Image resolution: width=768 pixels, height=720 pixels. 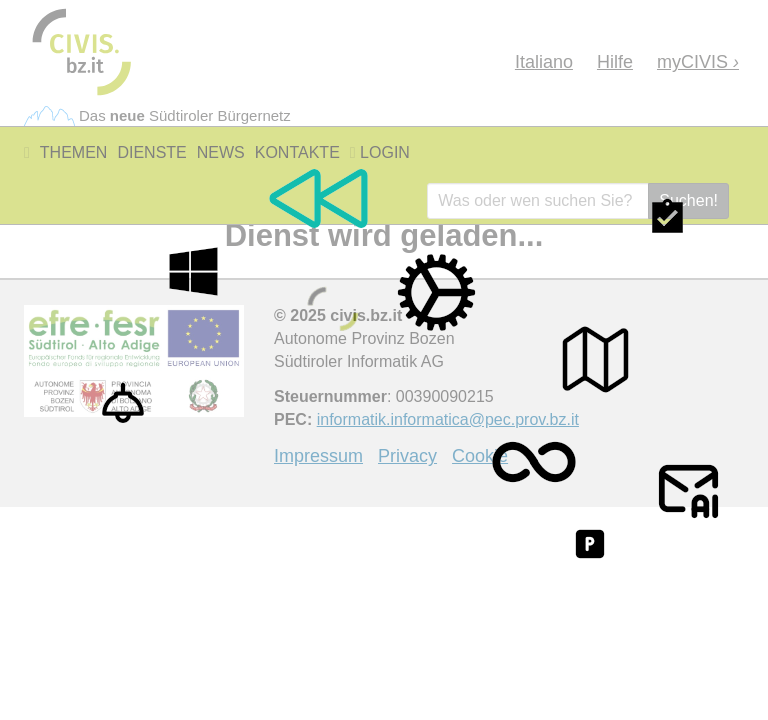 What do you see at coordinates (318, 198) in the screenshot?
I see `skip to previous track` at bounding box center [318, 198].